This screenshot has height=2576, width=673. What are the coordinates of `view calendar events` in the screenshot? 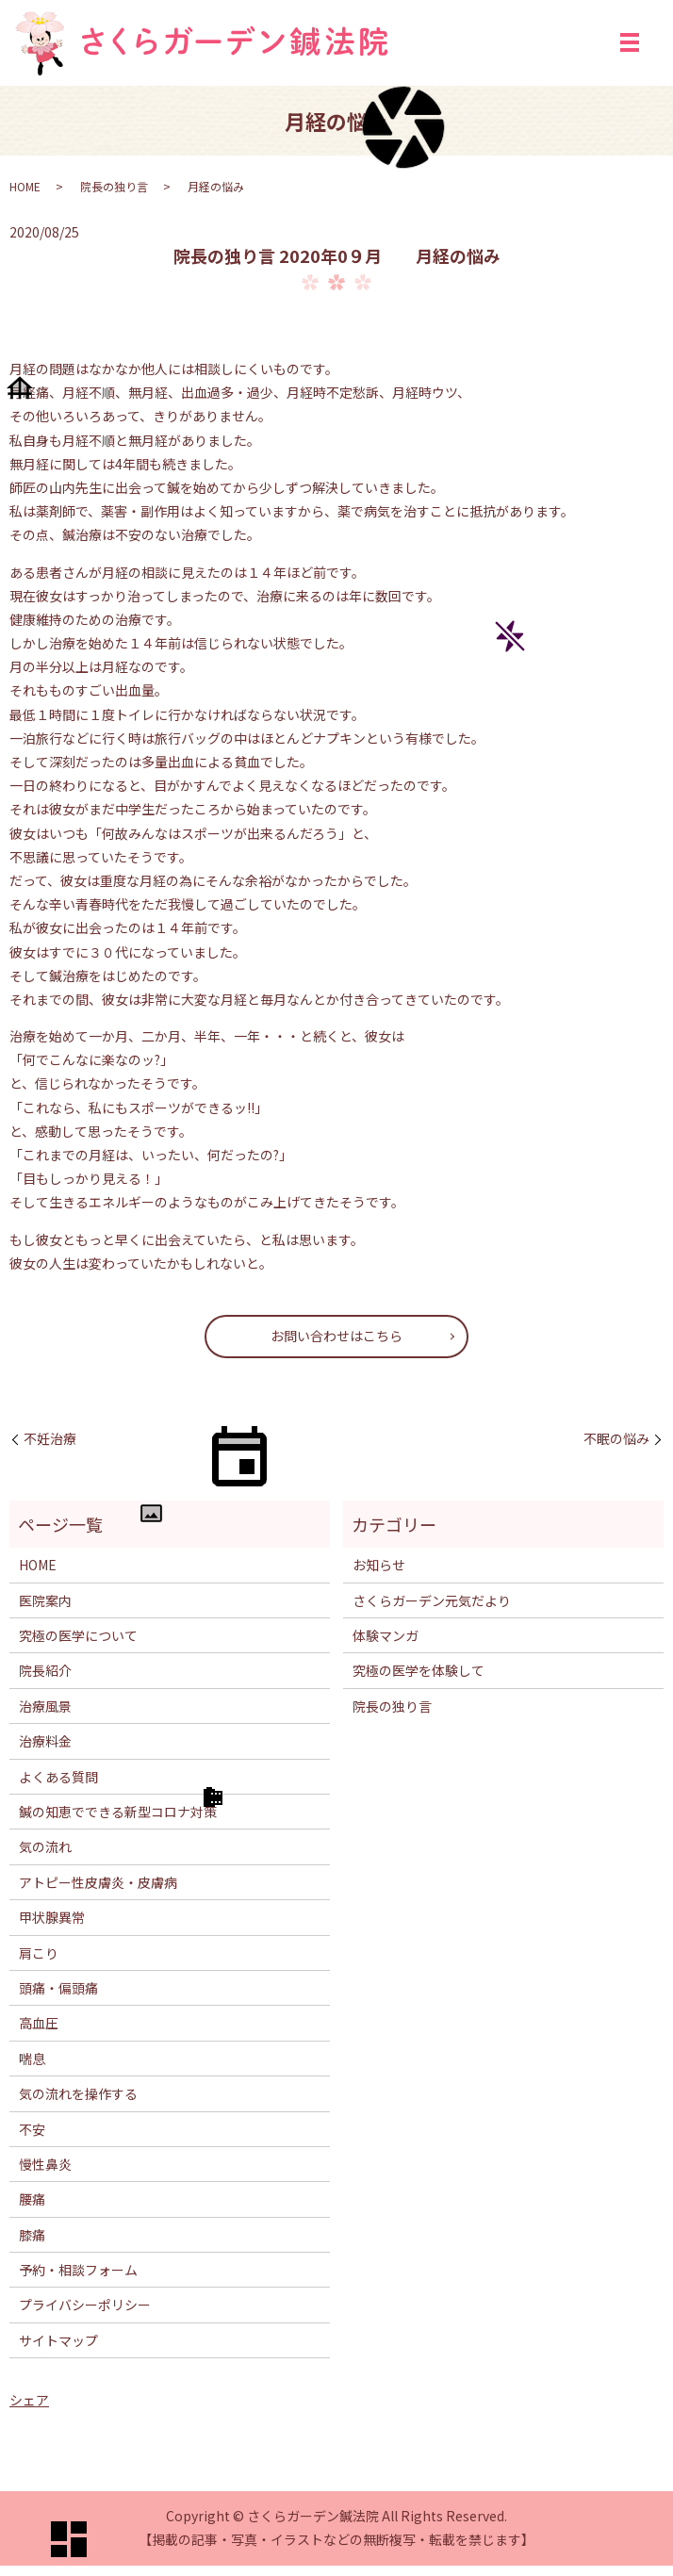 It's located at (239, 1456).